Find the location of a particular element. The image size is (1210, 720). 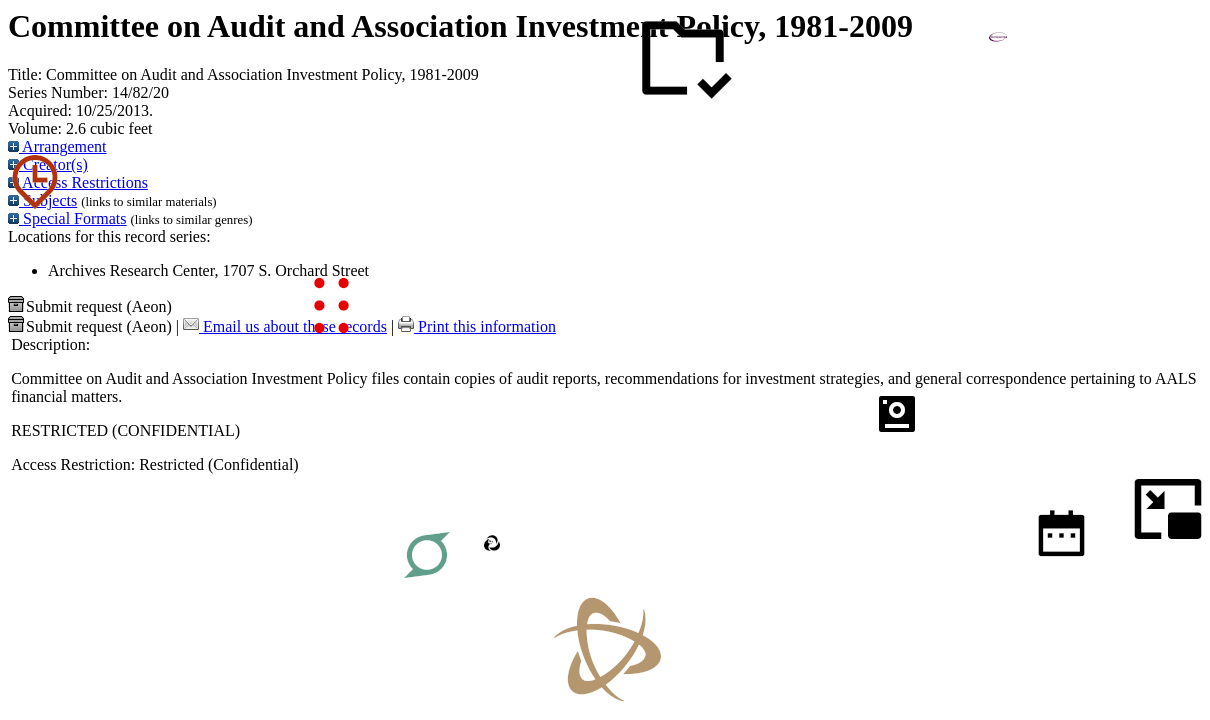

view location history is located at coordinates (35, 180).